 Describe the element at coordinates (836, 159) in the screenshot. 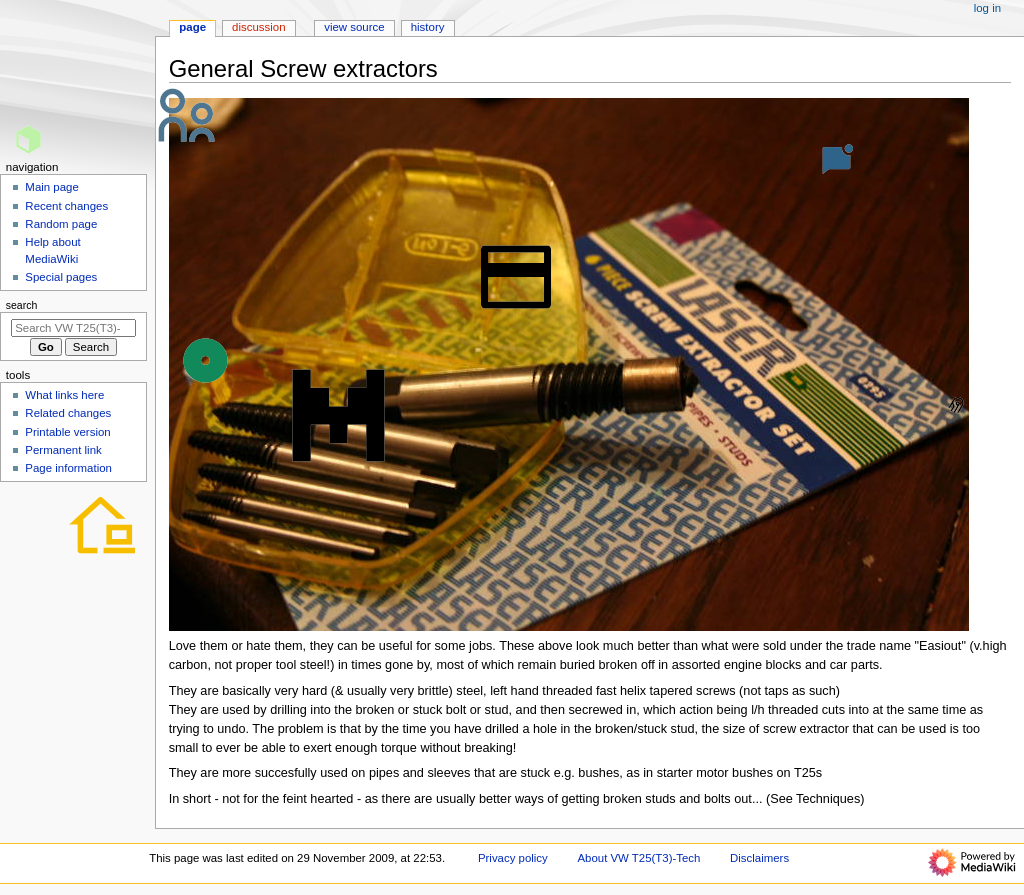

I see `indicates unread messages in chat` at that location.